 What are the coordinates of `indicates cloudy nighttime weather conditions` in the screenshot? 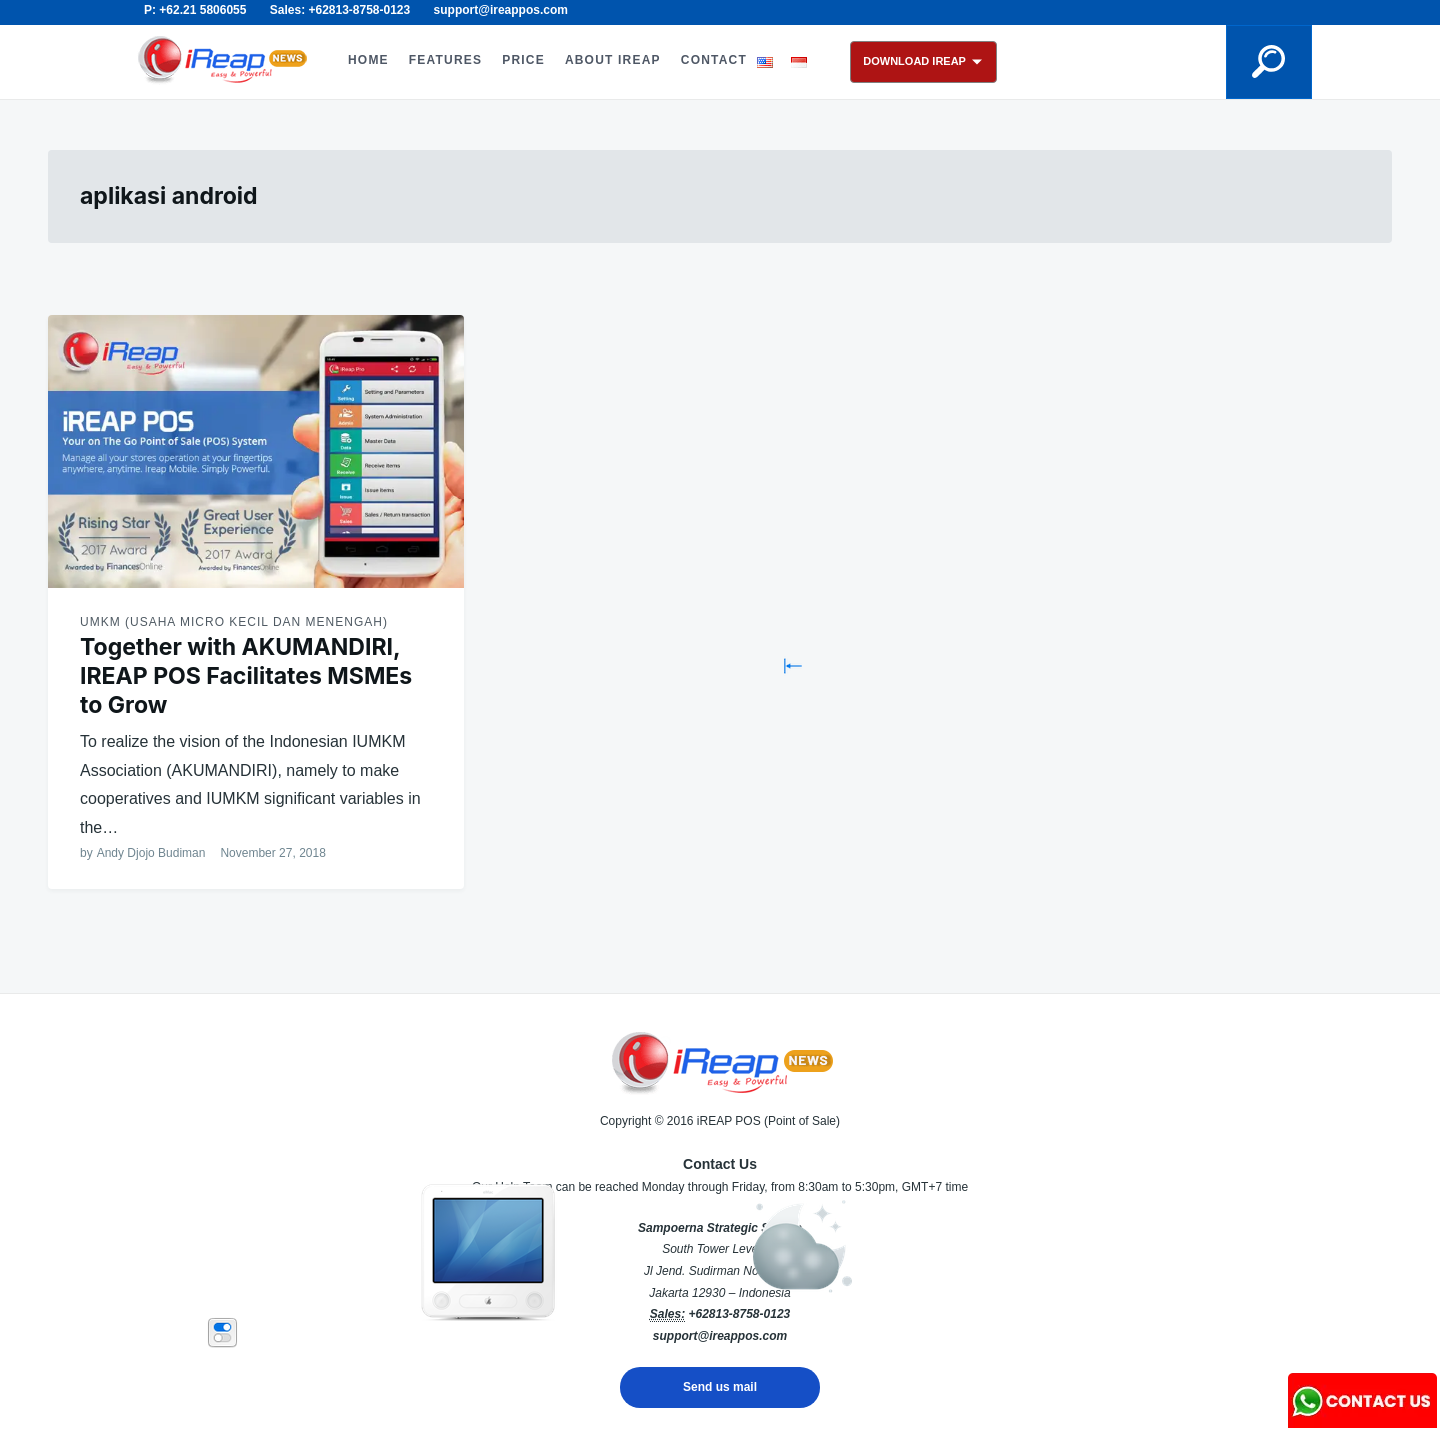 It's located at (802, 1246).